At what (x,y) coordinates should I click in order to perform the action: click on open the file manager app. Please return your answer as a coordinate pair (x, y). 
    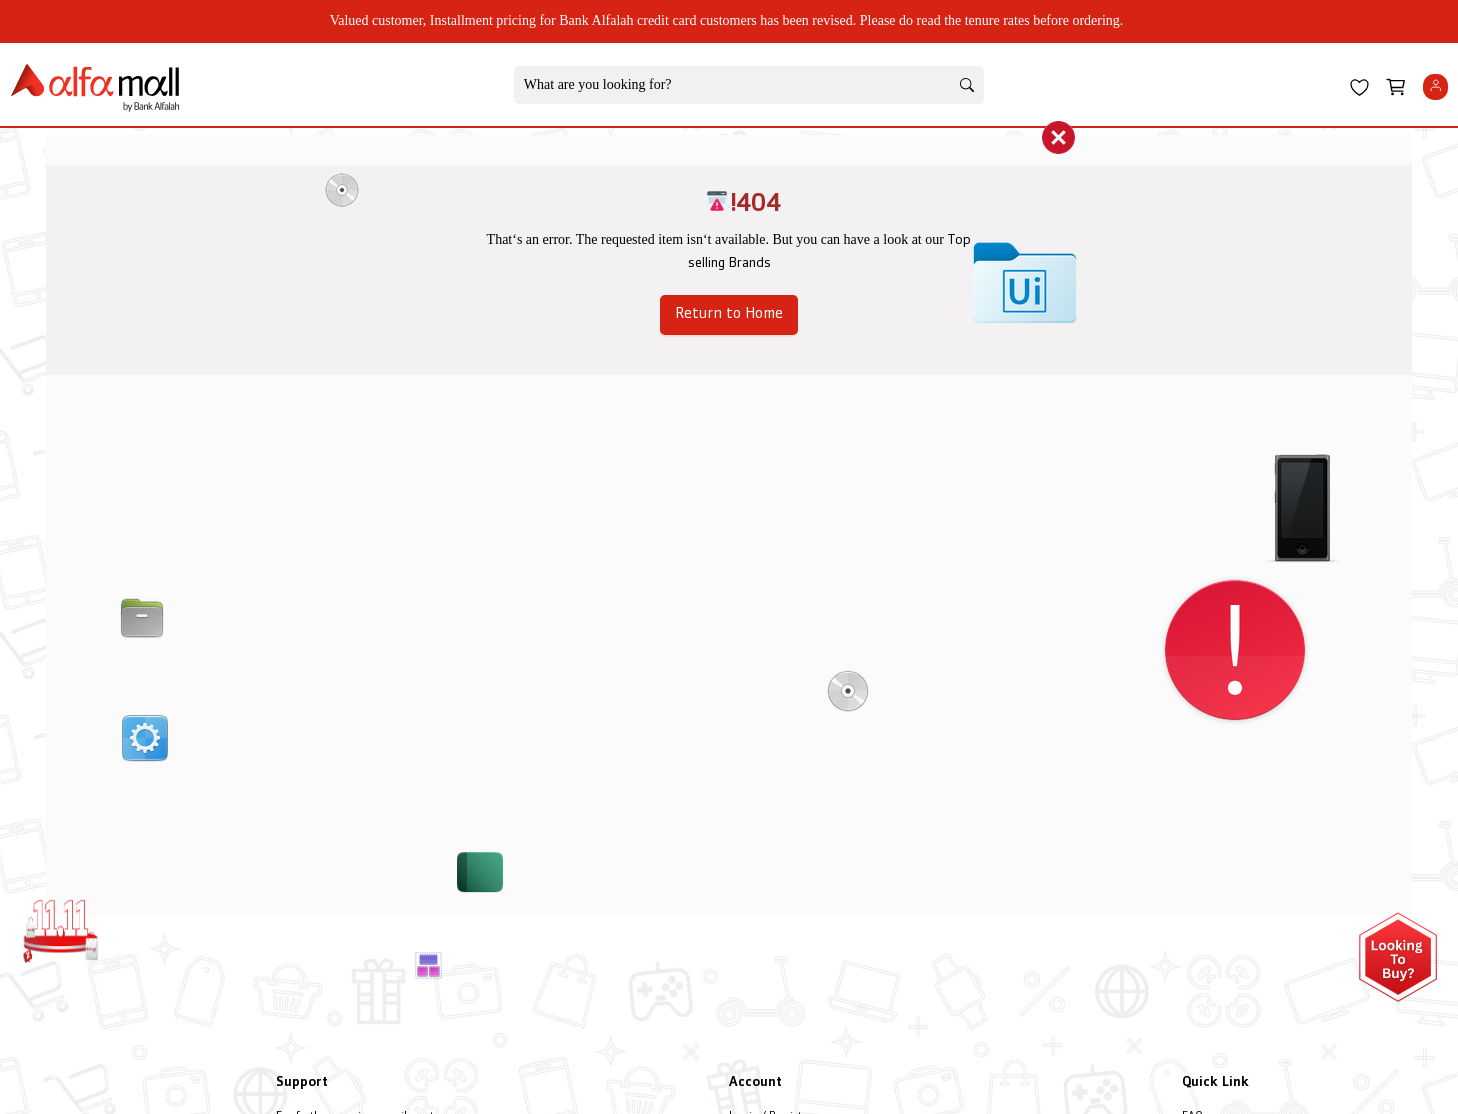
    Looking at the image, I should click on (142, 618).